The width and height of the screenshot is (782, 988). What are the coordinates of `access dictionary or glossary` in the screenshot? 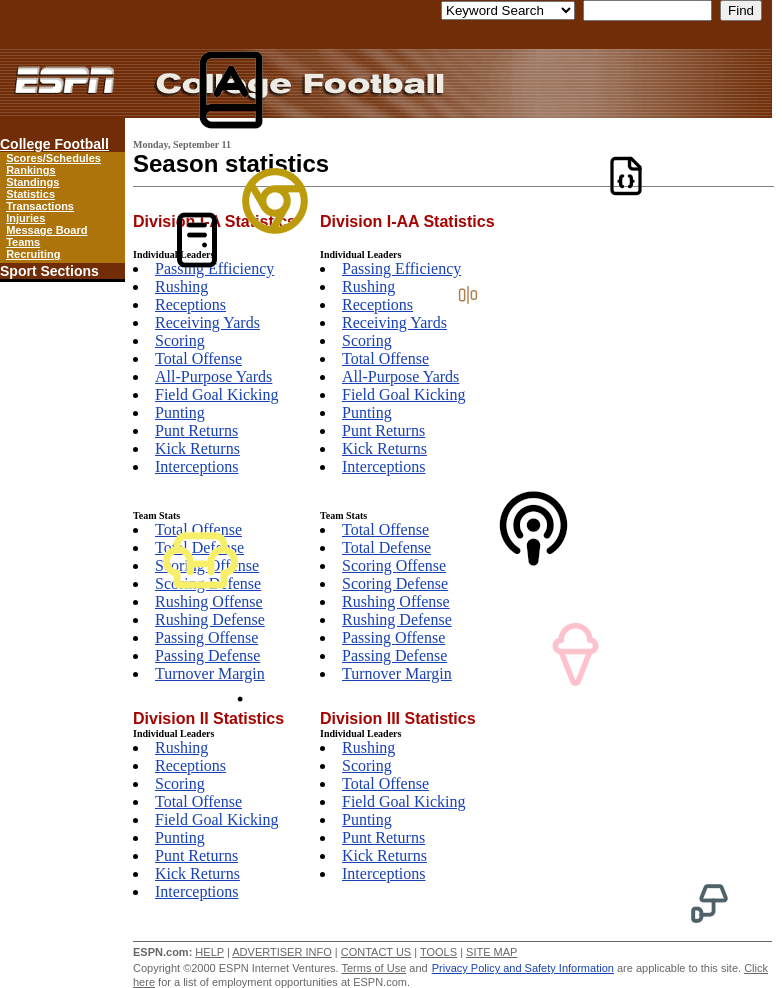 It's located at (231, 90).